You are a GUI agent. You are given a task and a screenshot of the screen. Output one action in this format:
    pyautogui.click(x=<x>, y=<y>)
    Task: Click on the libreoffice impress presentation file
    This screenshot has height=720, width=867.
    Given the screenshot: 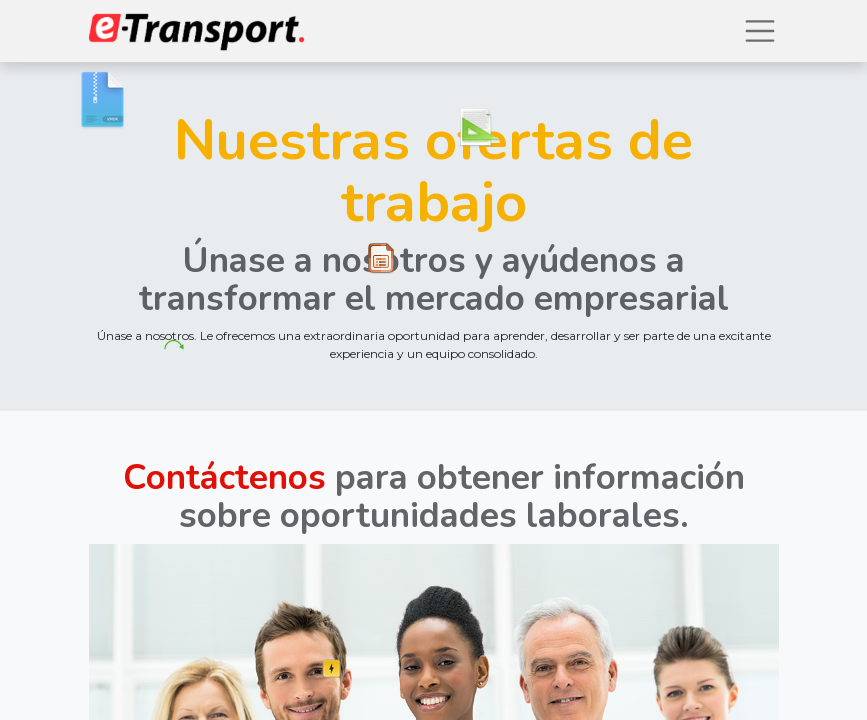 What is the action you would take?
    pyautogui.click(x=381, y=258)
    